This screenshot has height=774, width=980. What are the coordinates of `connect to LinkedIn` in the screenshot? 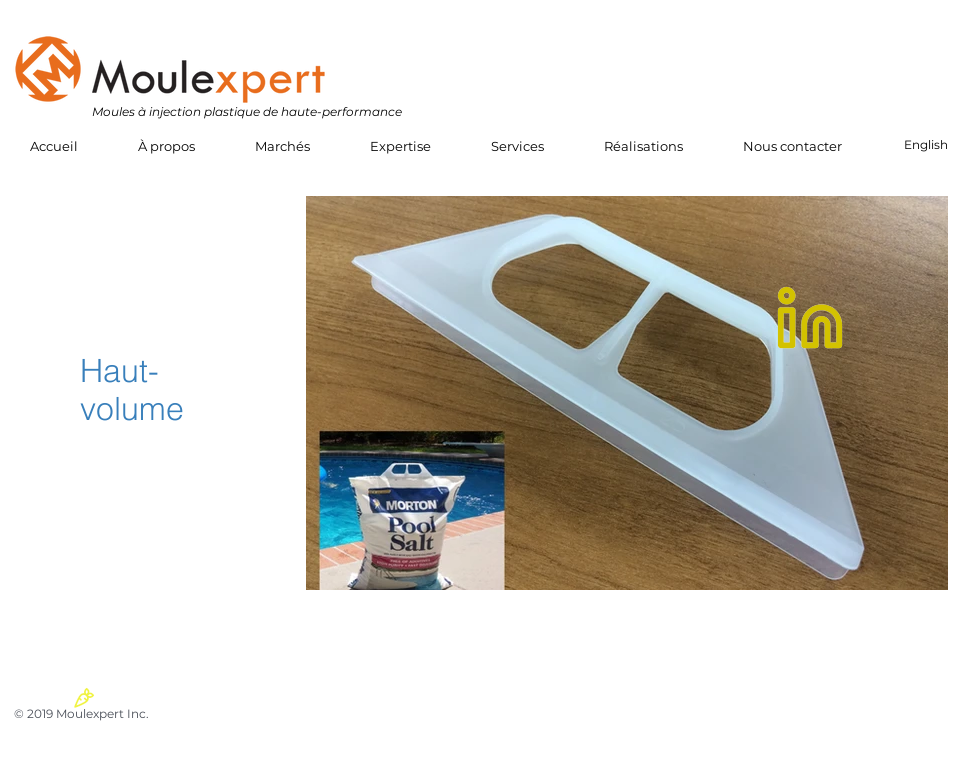 It's located at (810, 319).